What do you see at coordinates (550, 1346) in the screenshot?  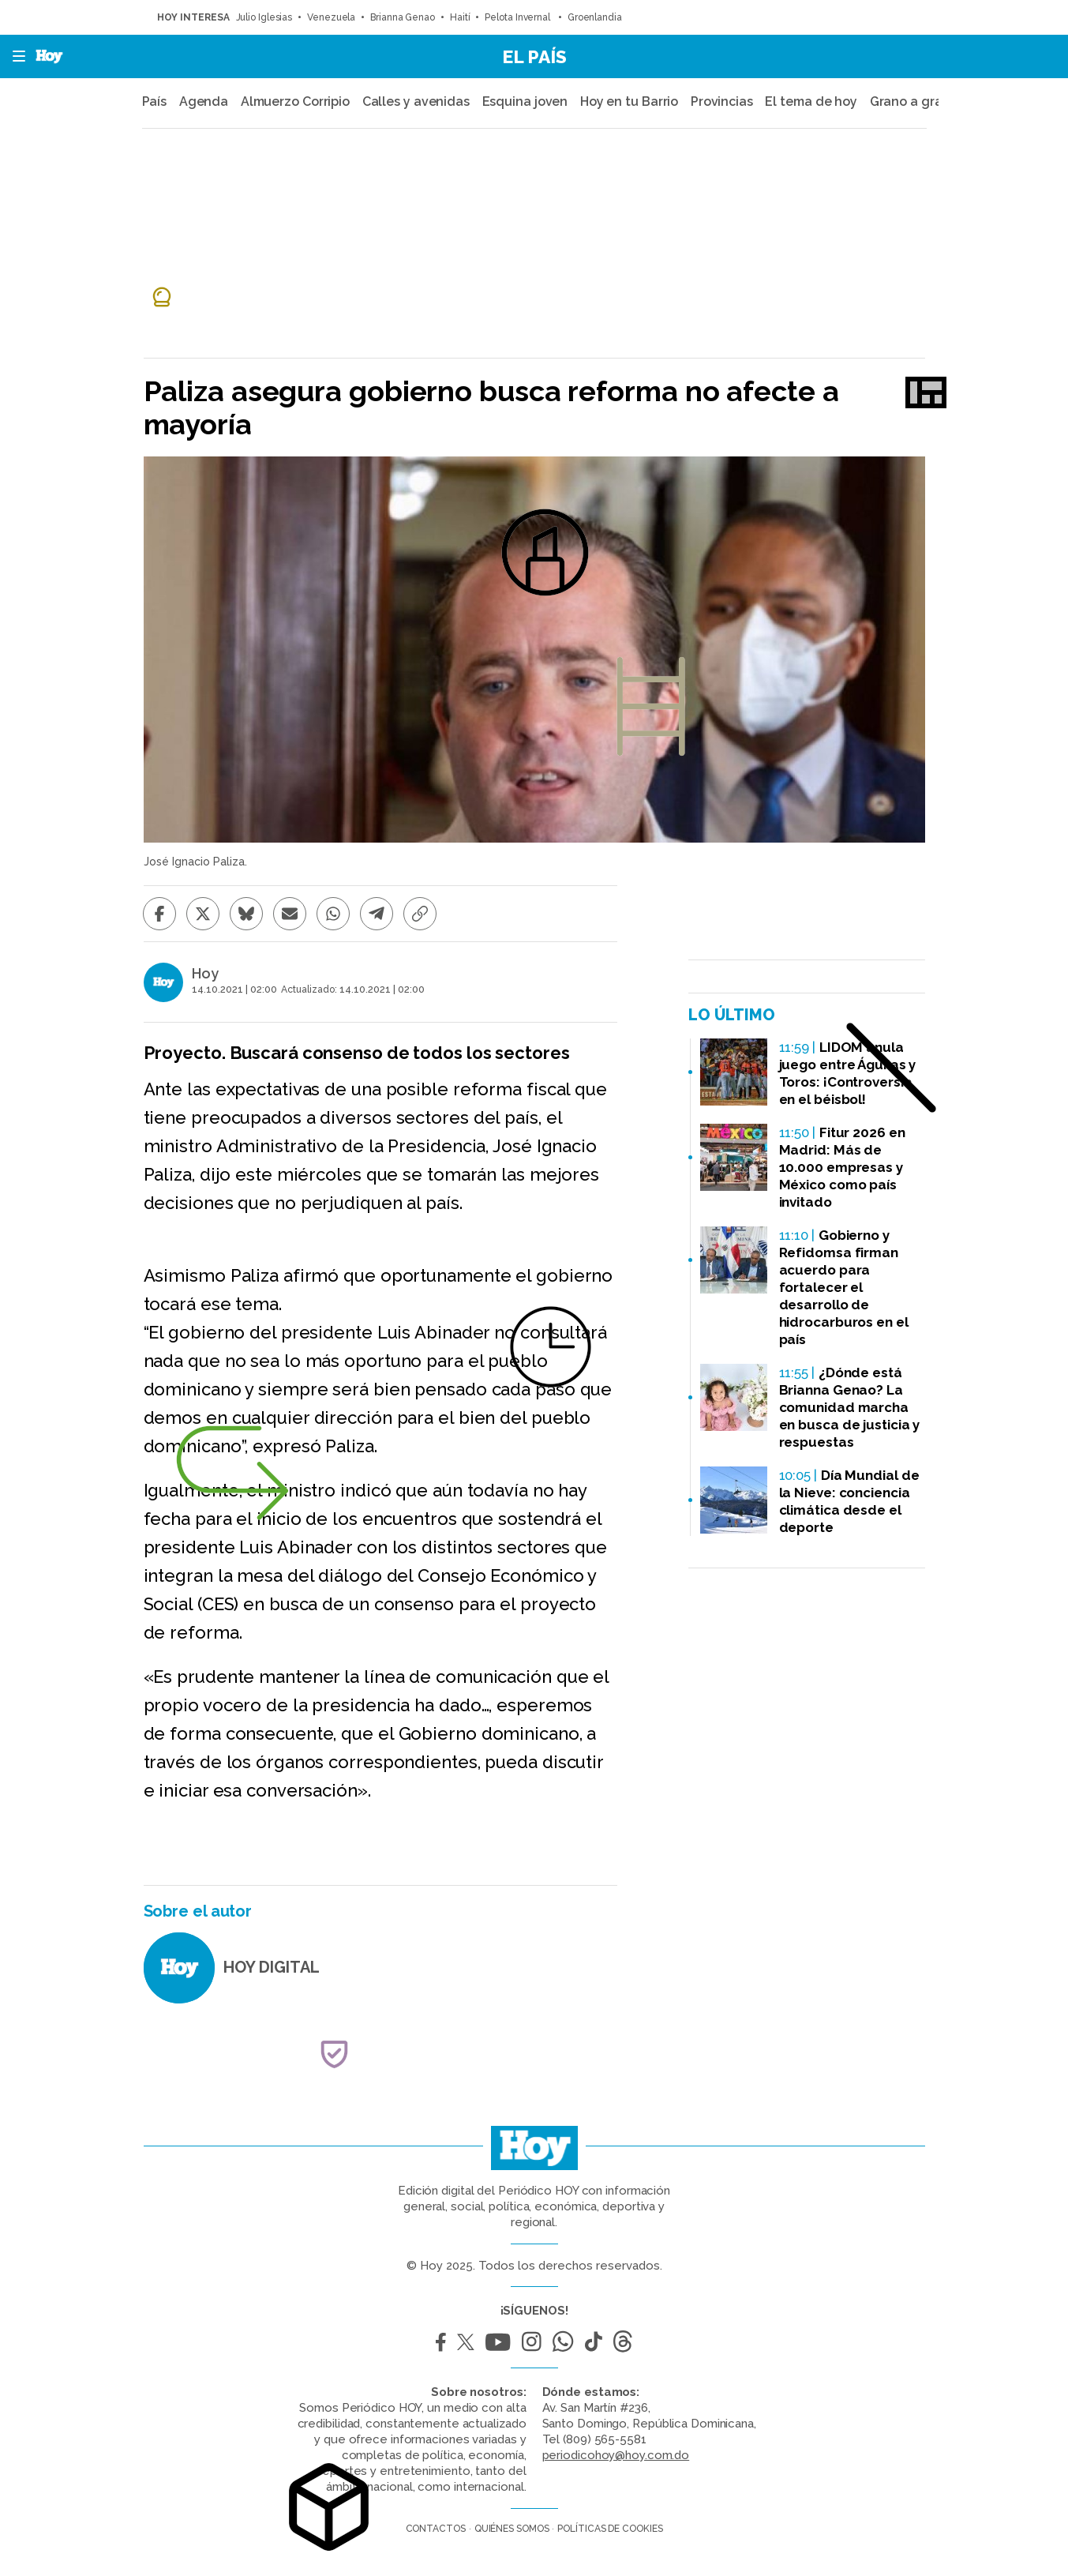 I see `view current time` at bounding box center [550, 1346].